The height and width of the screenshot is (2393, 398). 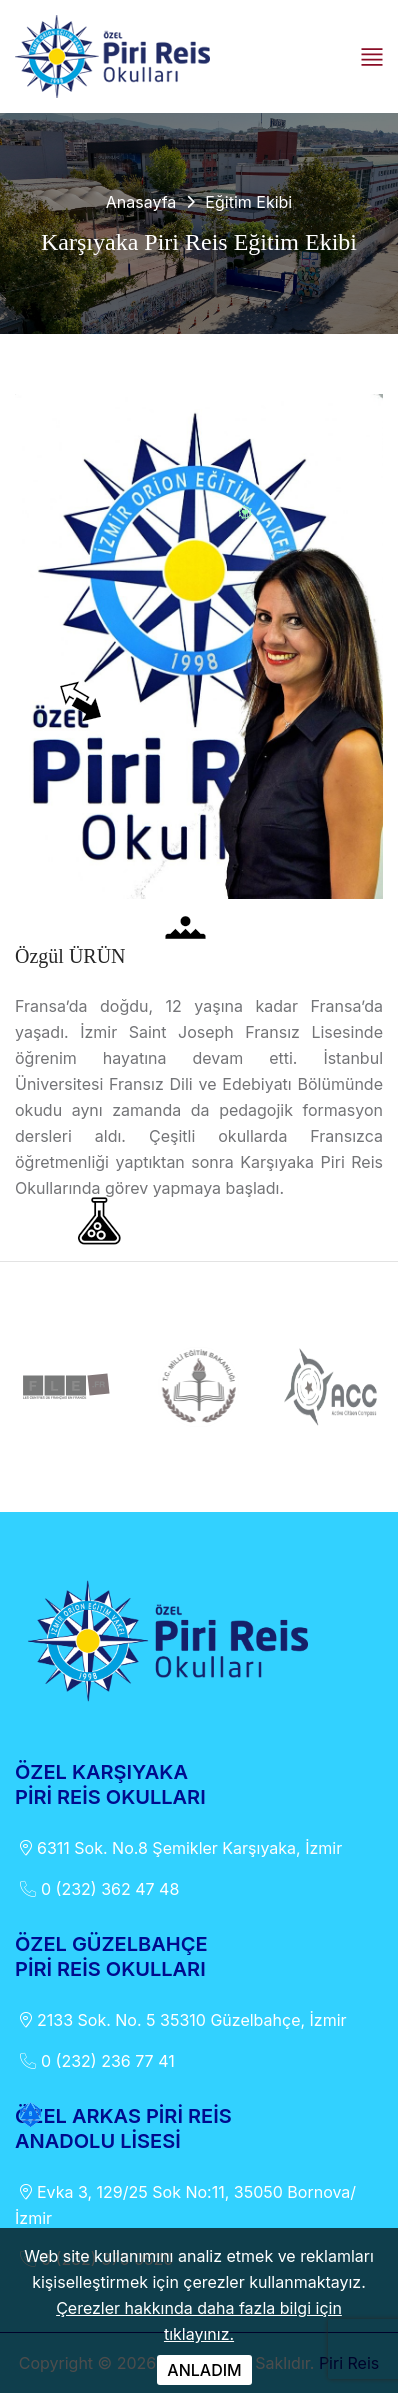 I want to click on indicates damage or health loss in a game, so click(x=245, y=512).